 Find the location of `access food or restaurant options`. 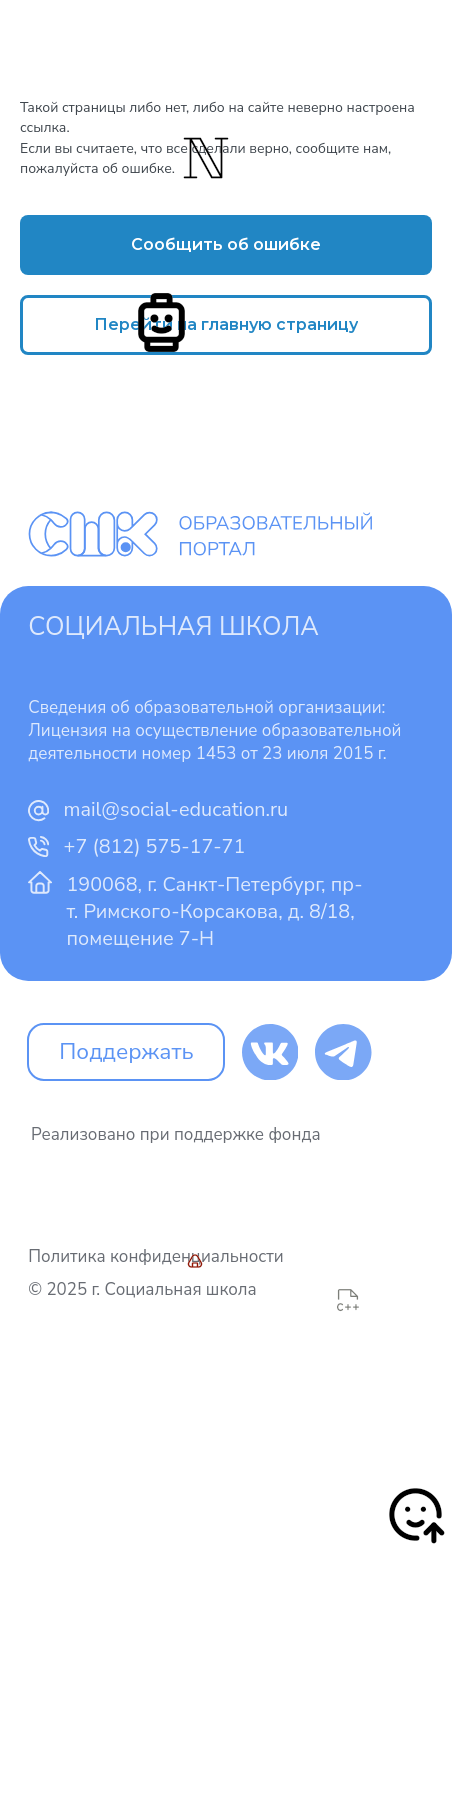

access food or restaurant options is located at coordinates (195, 1261).